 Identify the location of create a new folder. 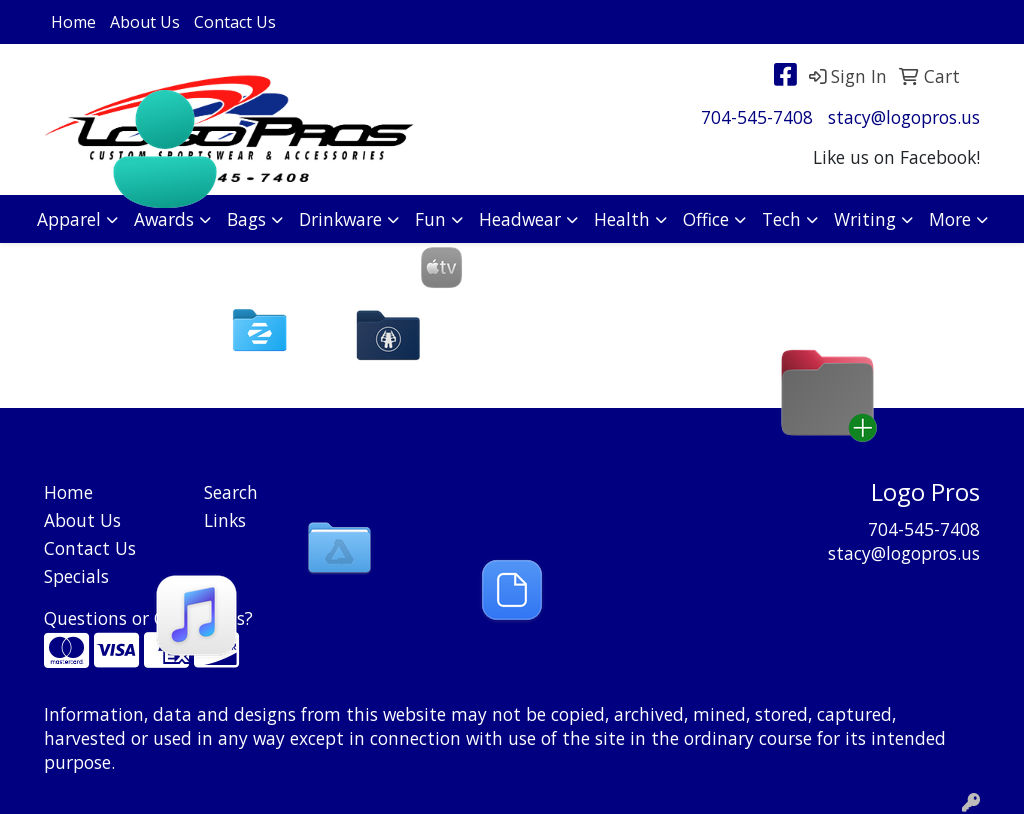
(827, 392).